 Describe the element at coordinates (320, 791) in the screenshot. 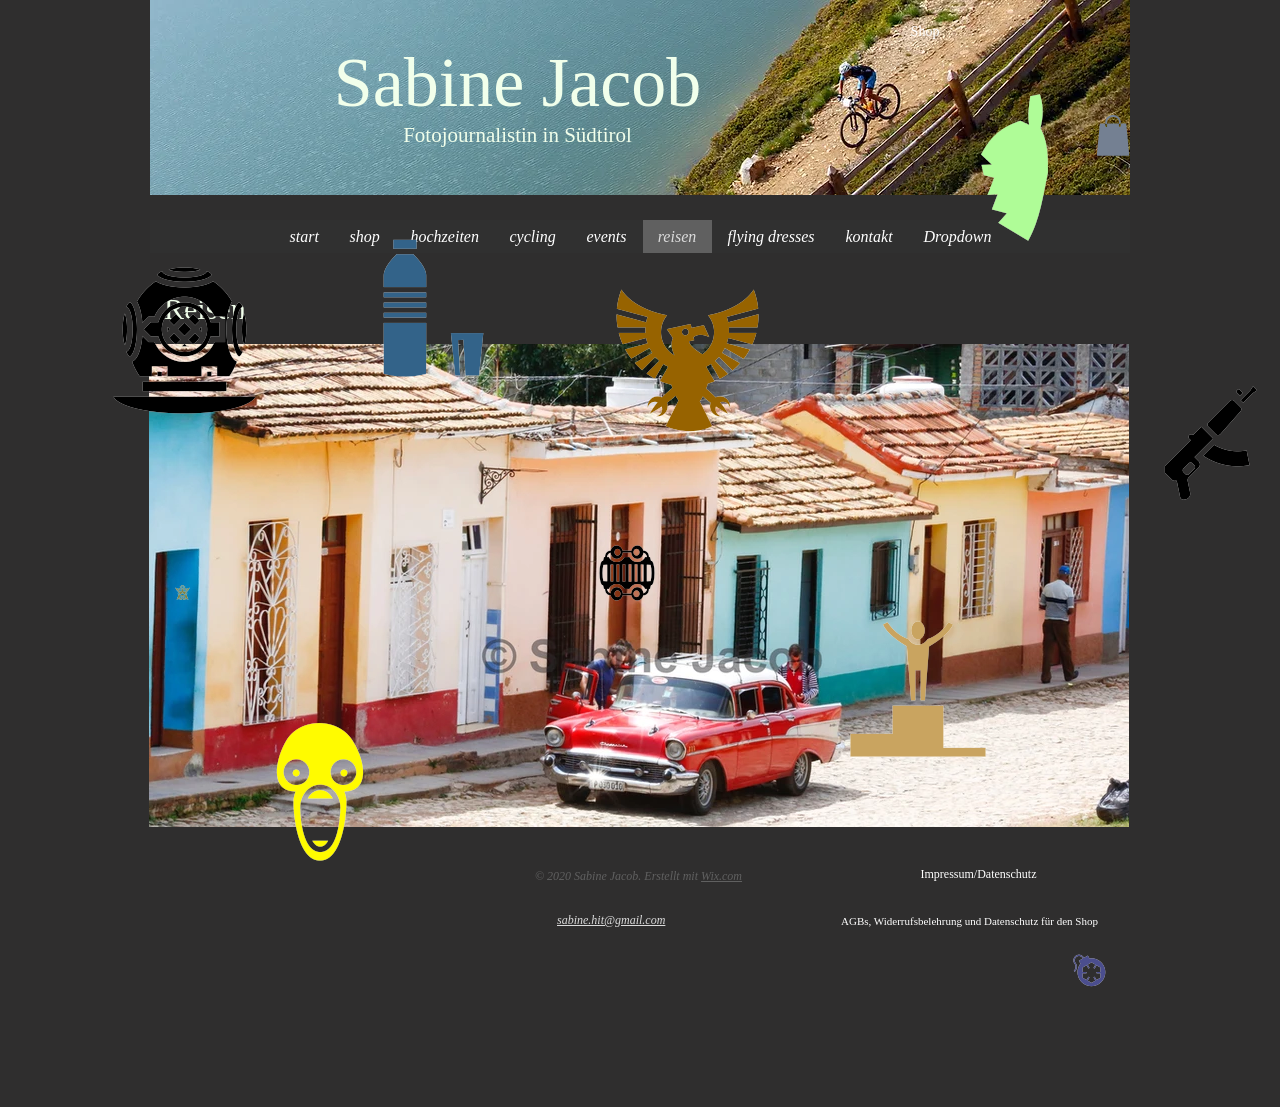

I see `indicates a horror or terror game genre` at that location.